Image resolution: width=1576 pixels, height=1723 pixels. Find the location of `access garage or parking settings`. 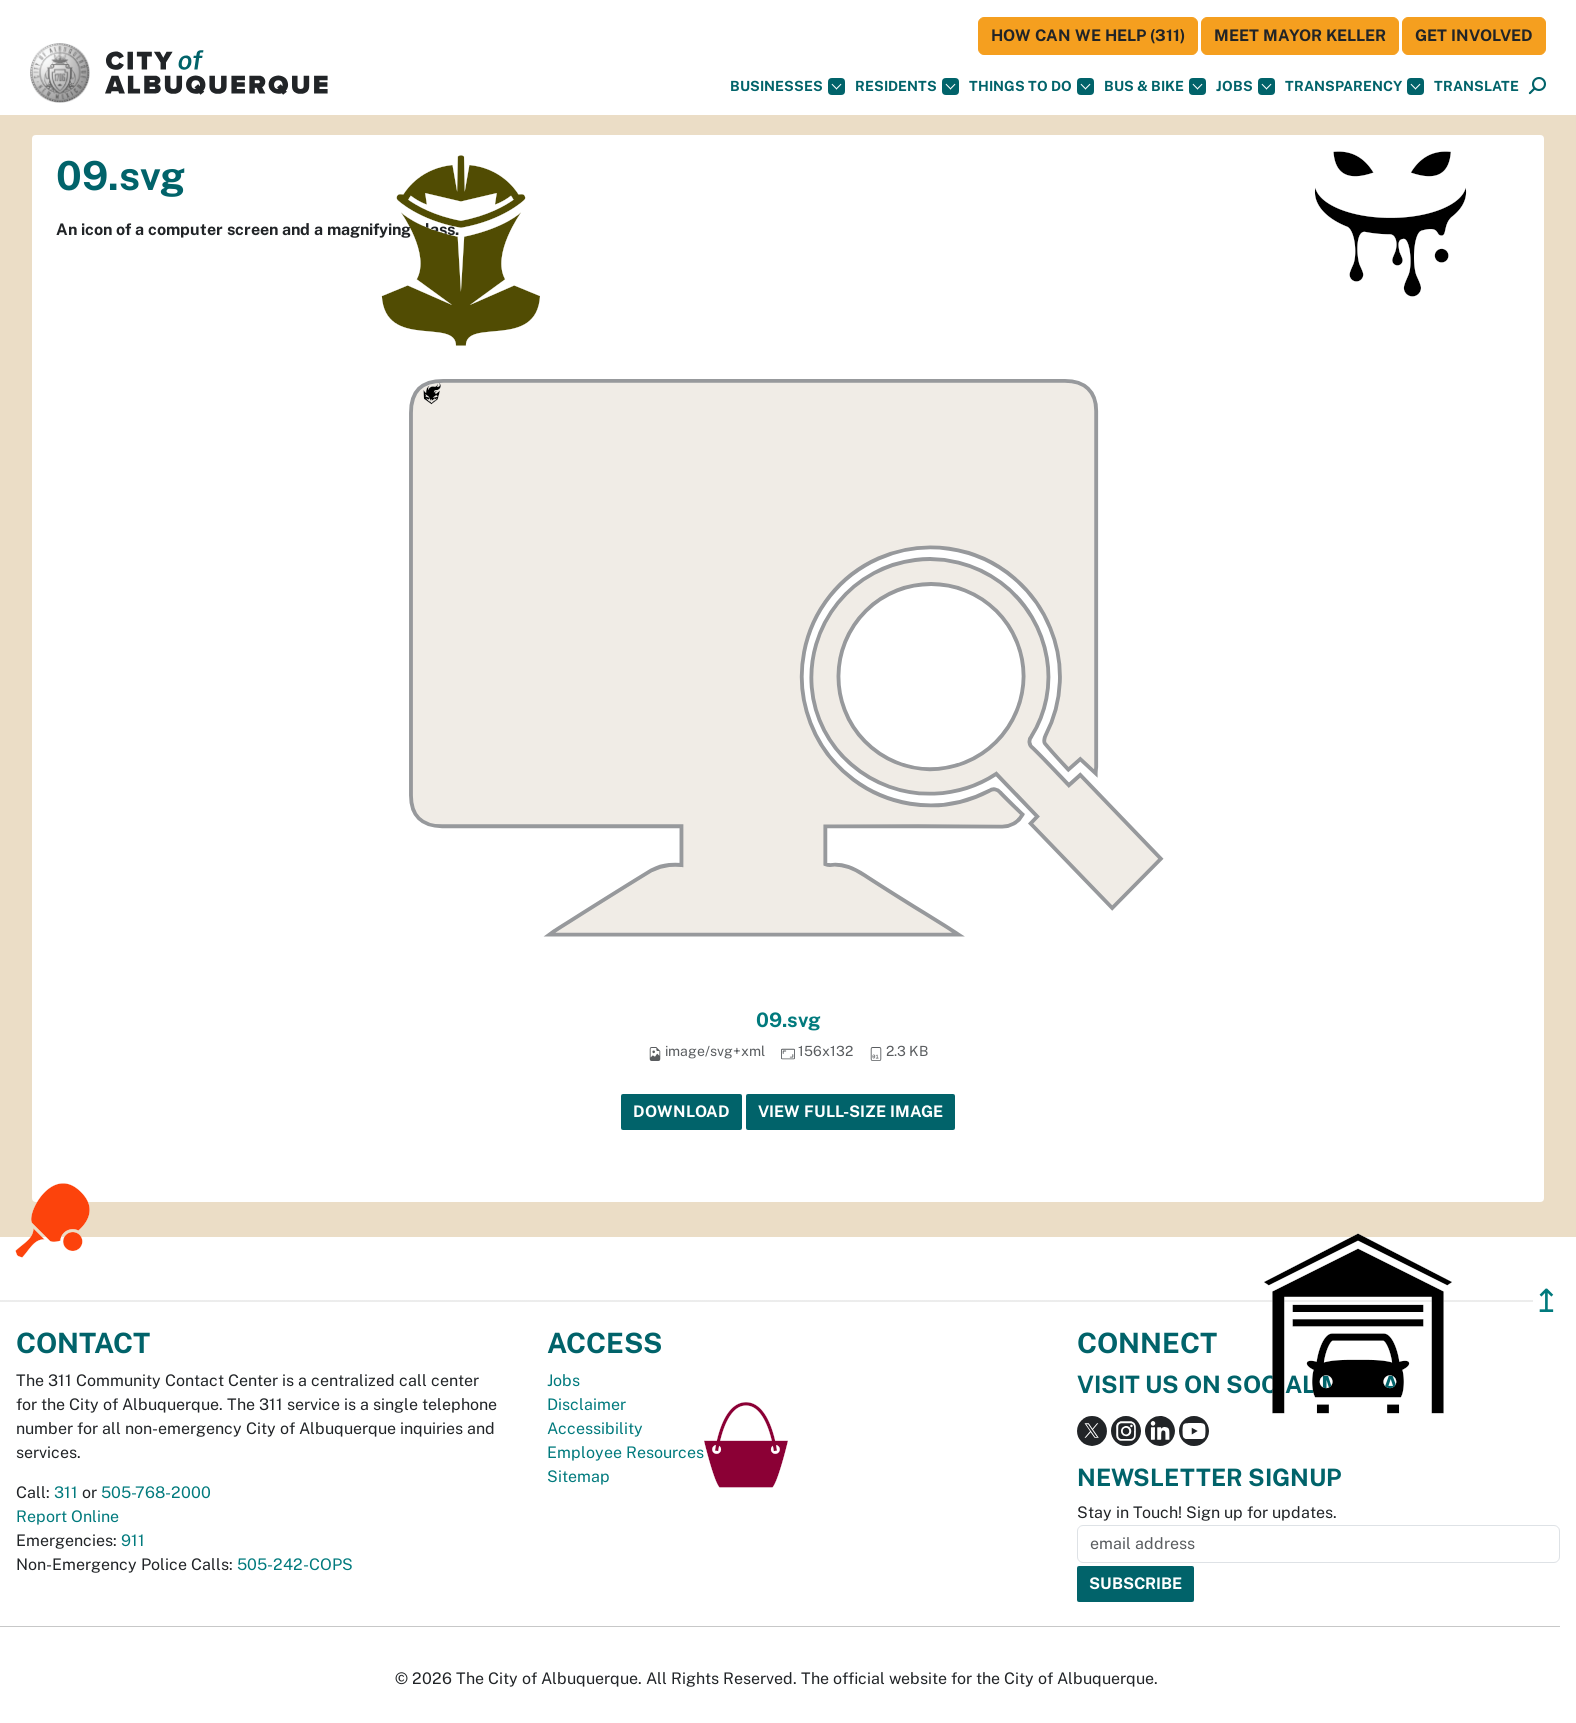

access garage or parking settings is located at coordinates (1358, 1318).